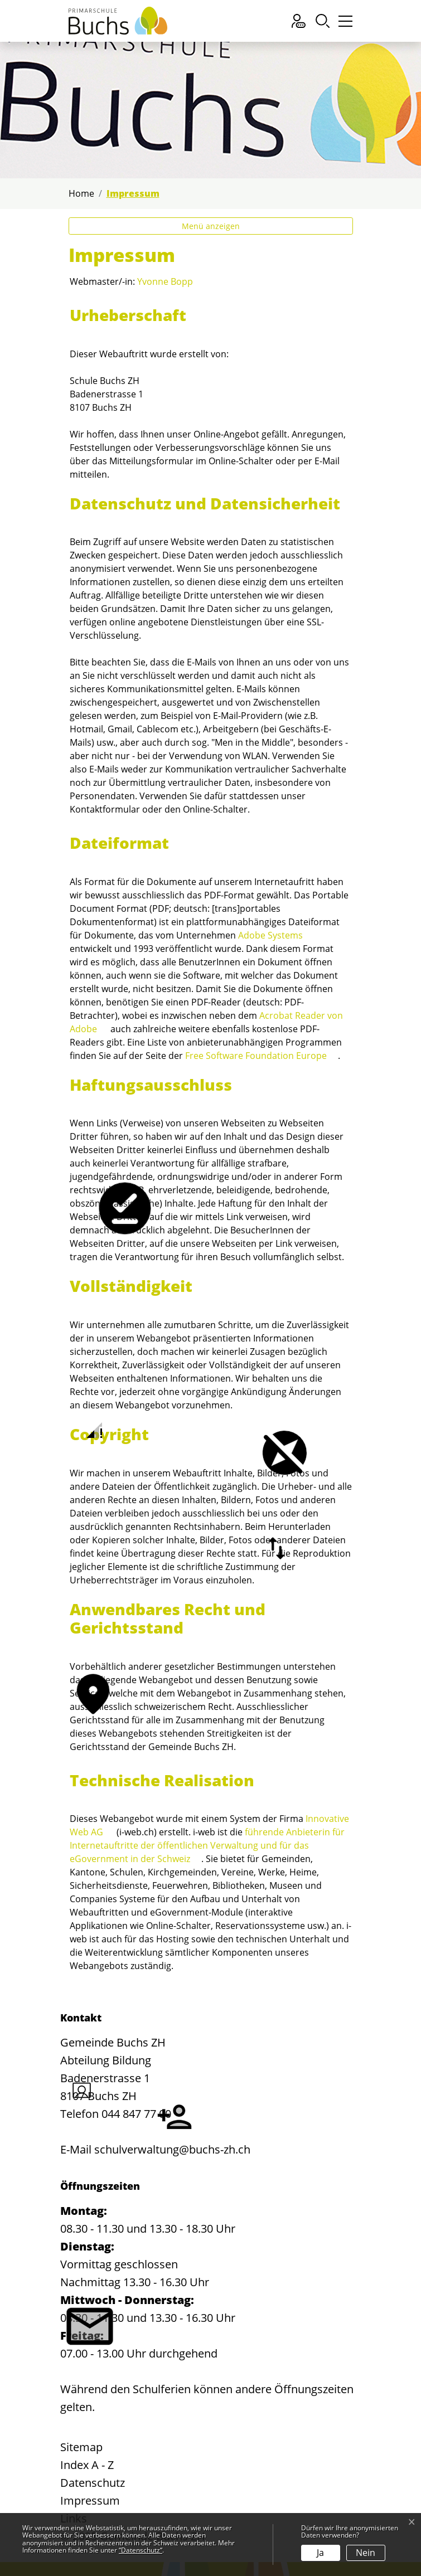 This screenshot has width=421, height=2576. I want to click on indicates weak cellular signal with no internet connection, so click(94, 1430).